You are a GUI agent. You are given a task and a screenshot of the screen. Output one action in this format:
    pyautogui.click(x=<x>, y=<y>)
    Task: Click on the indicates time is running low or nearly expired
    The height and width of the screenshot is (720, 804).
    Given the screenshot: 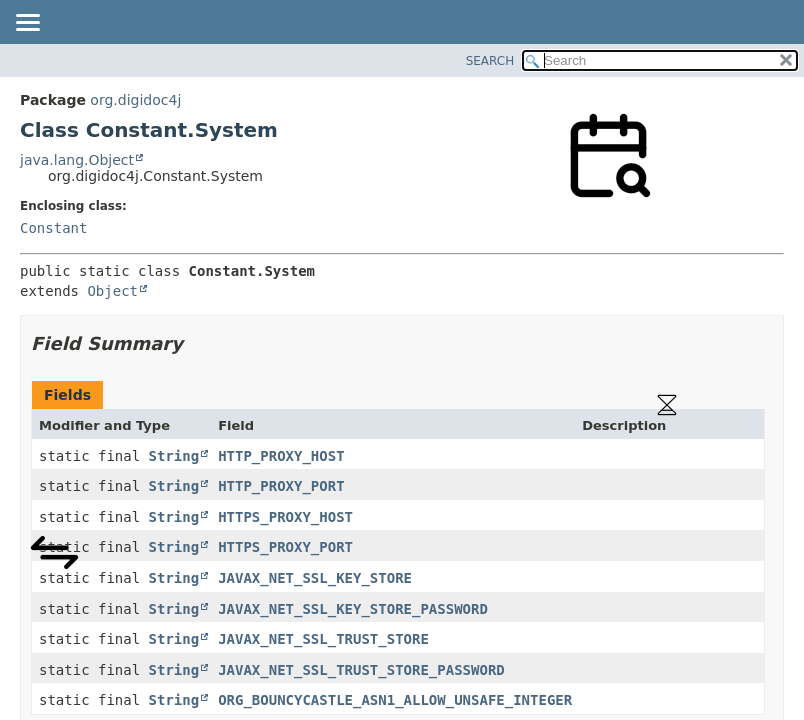 What is the action you would take?
    pyautogui.click(x=667, y=405)
    